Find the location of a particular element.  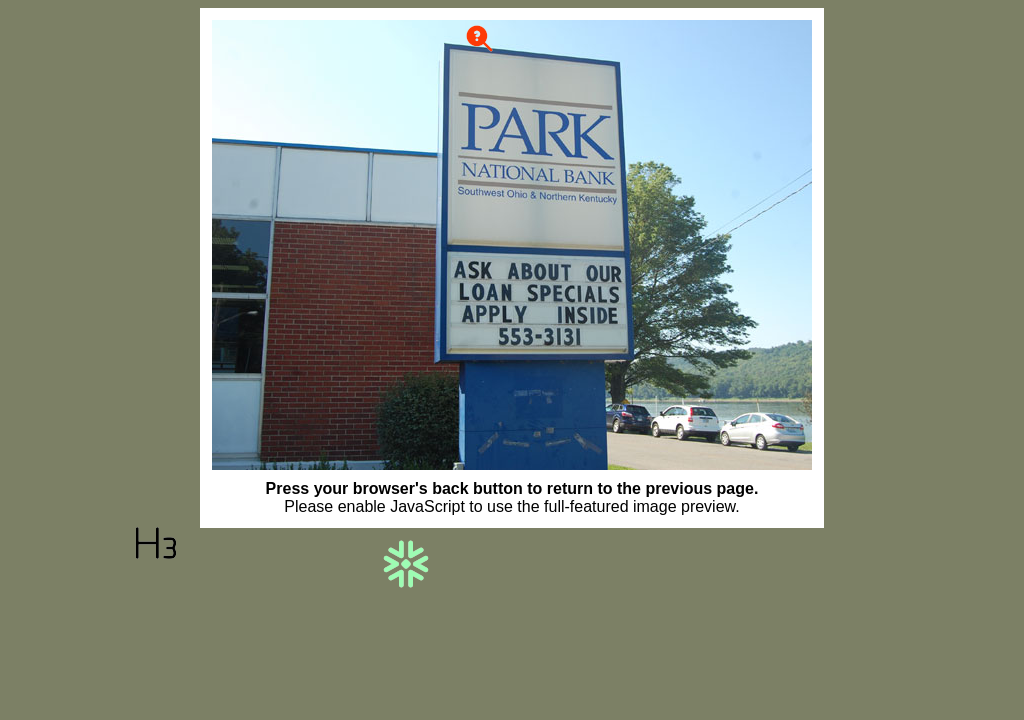

search for help or support topics is located at coordinates (479, 38).